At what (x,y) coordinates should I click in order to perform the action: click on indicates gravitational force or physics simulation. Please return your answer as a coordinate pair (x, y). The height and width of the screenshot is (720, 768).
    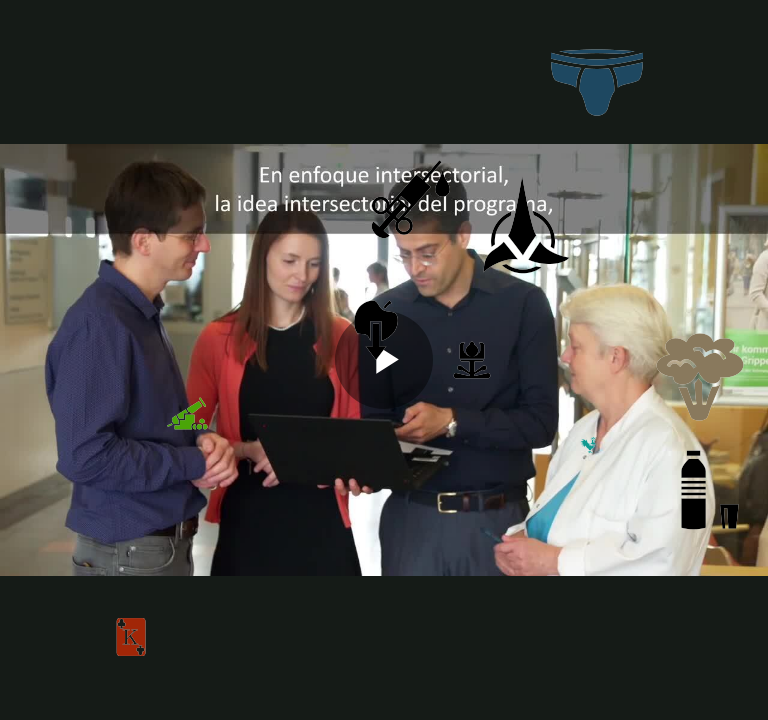
    Looking at the image, I should click on (376, 330).